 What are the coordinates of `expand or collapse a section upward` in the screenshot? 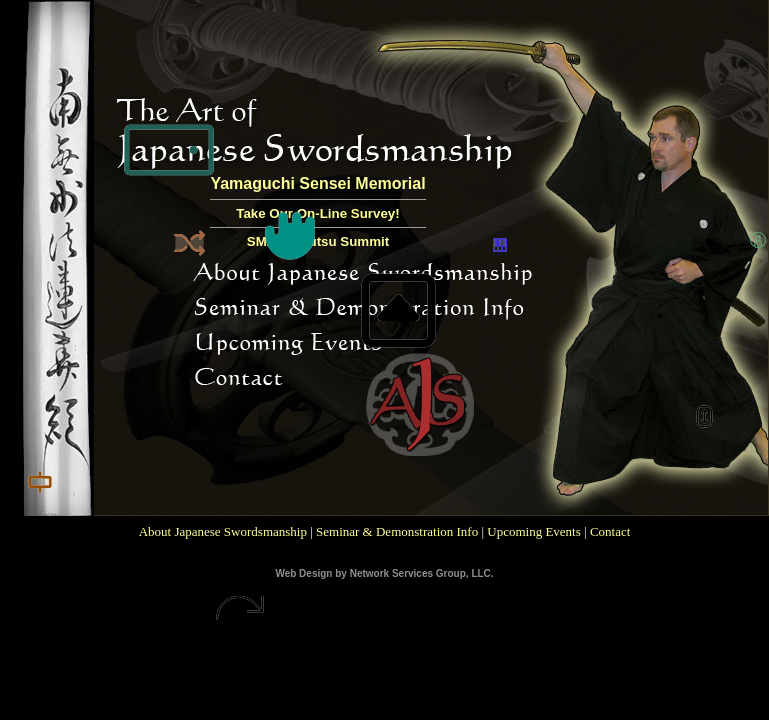 It's located at (398, 310).